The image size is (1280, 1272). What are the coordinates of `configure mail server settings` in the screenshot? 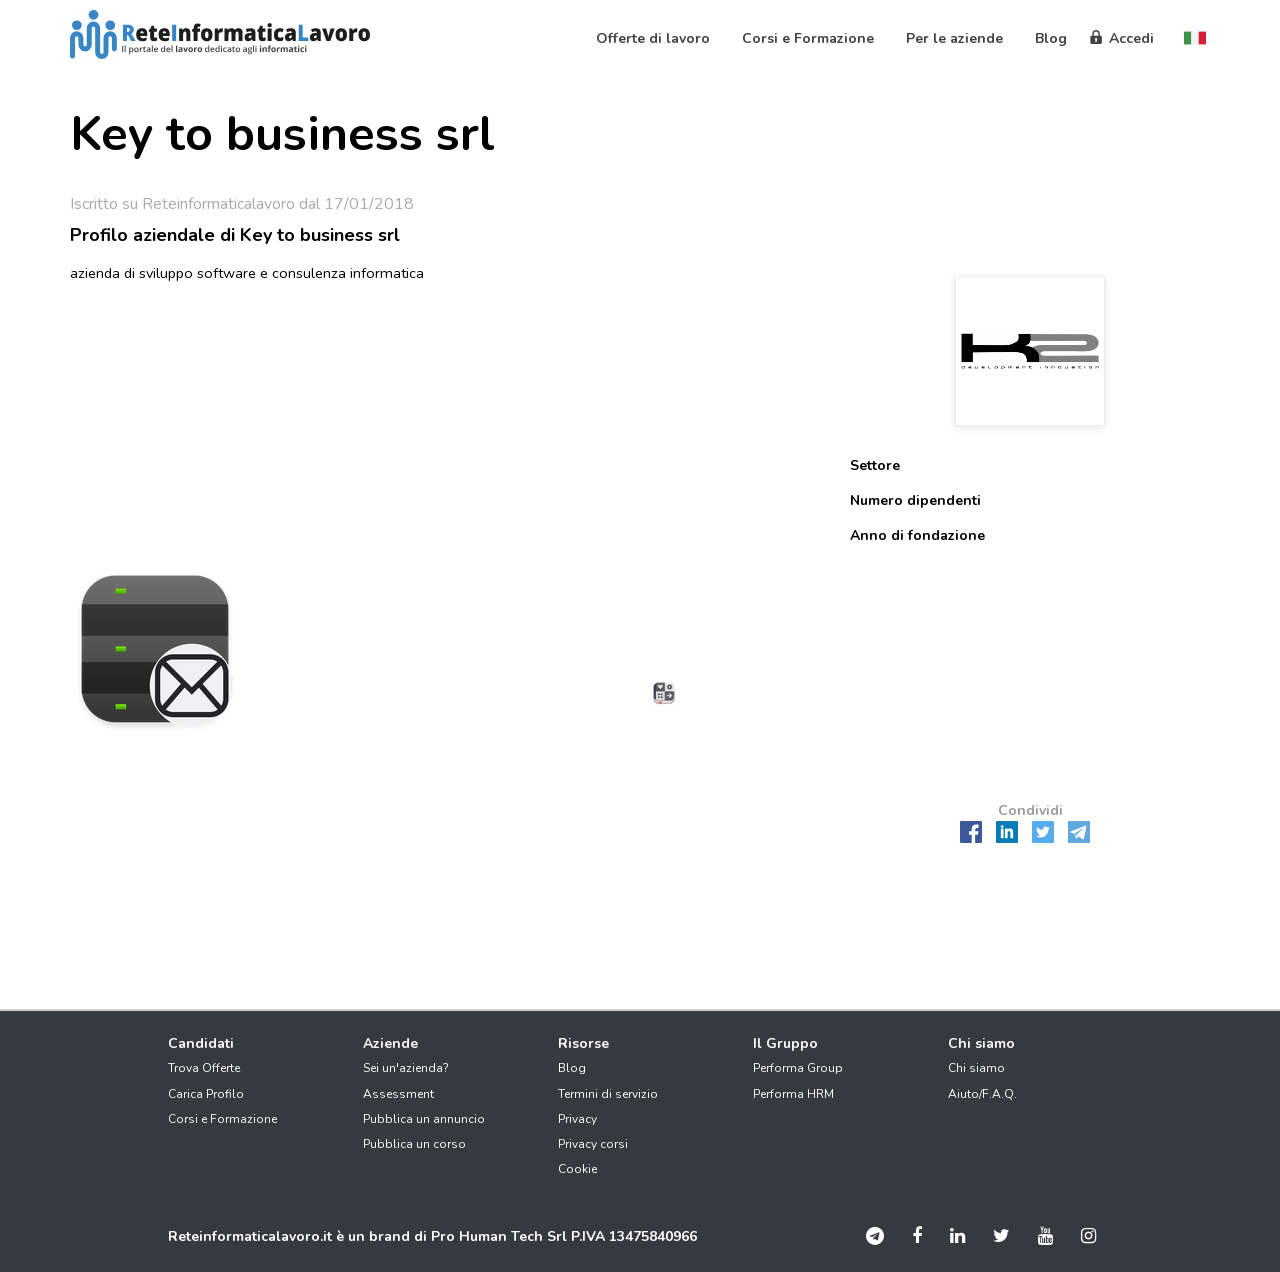 It's located at (155, 649).